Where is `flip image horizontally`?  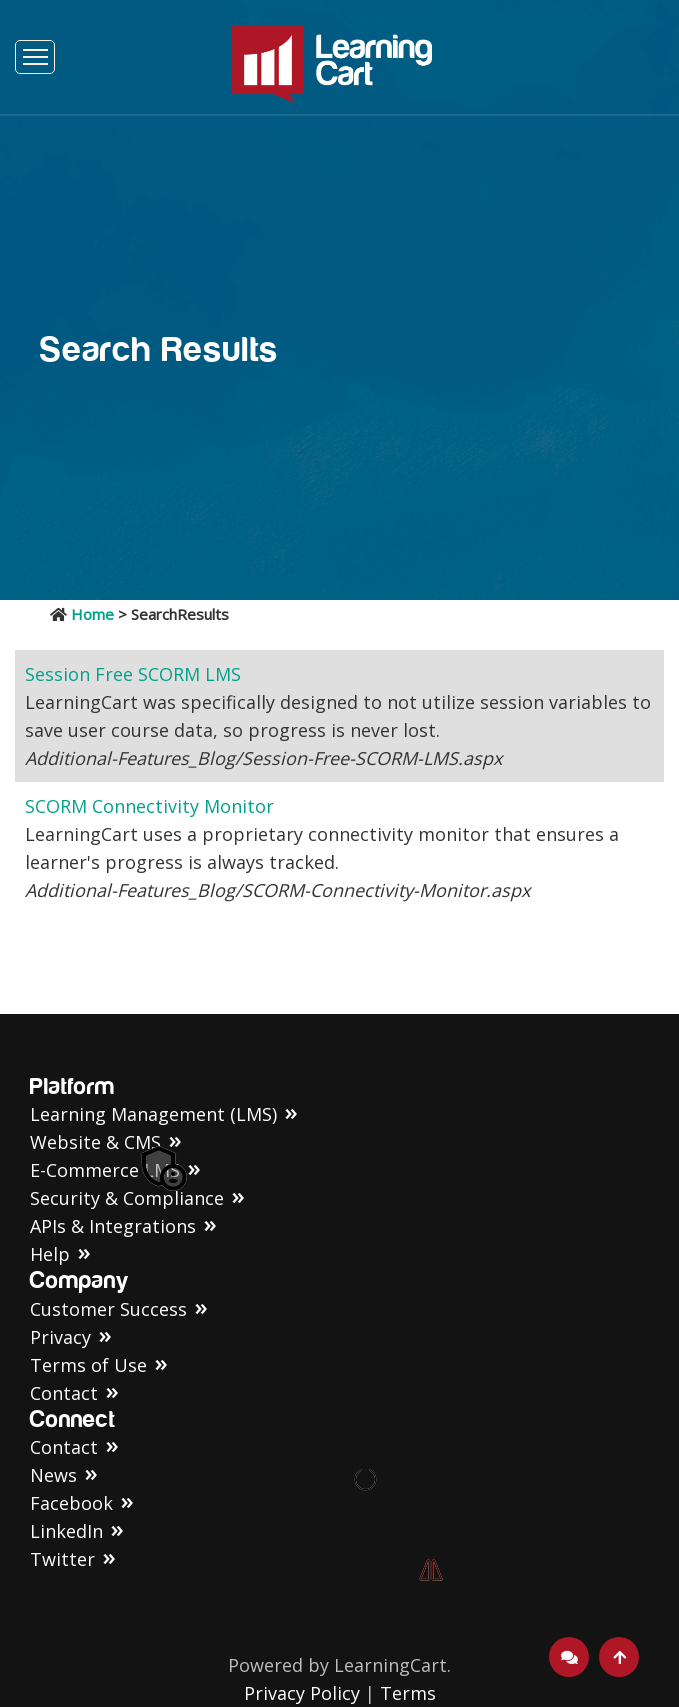
flip image horizontally is located at coordinates (431, 1571).